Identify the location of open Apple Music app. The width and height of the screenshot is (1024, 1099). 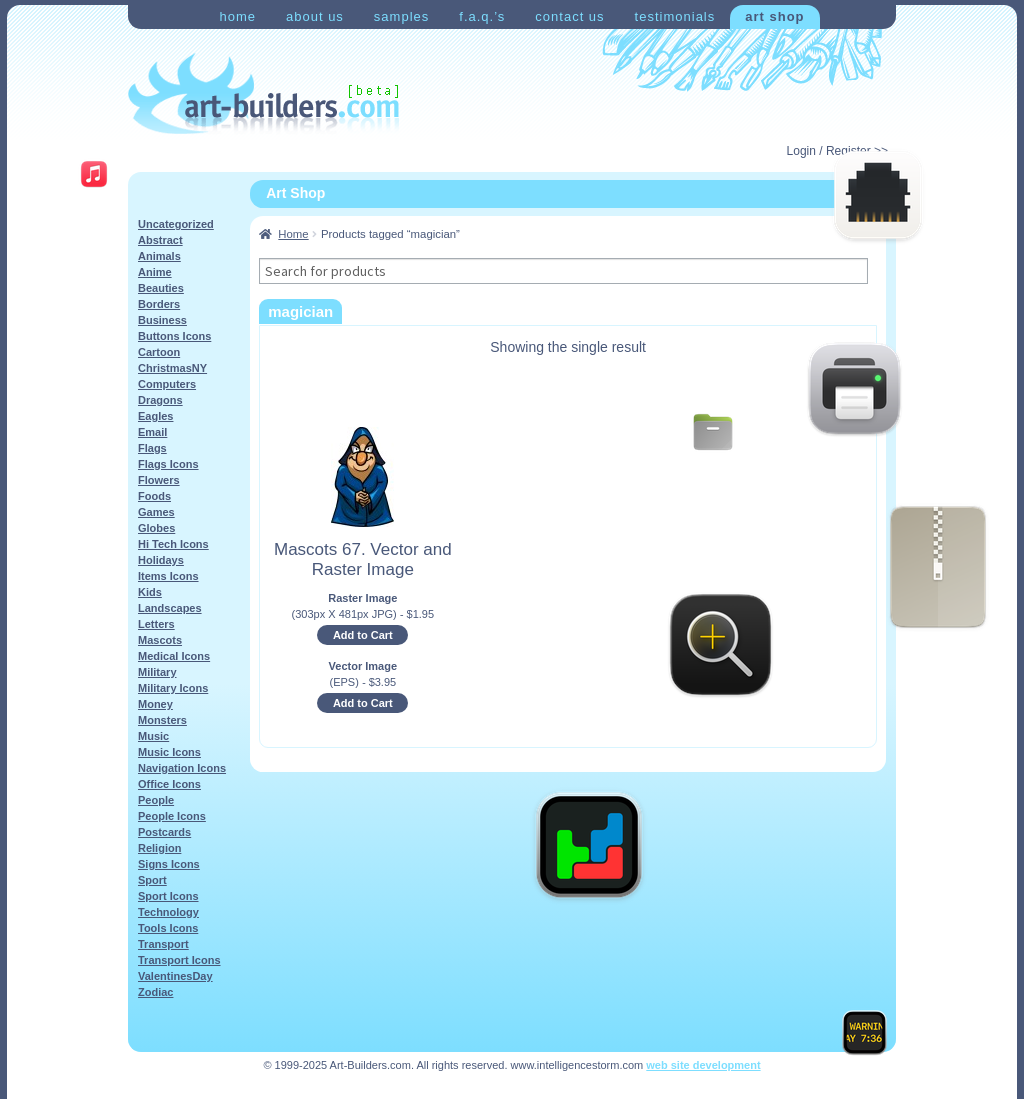
(94, 174).